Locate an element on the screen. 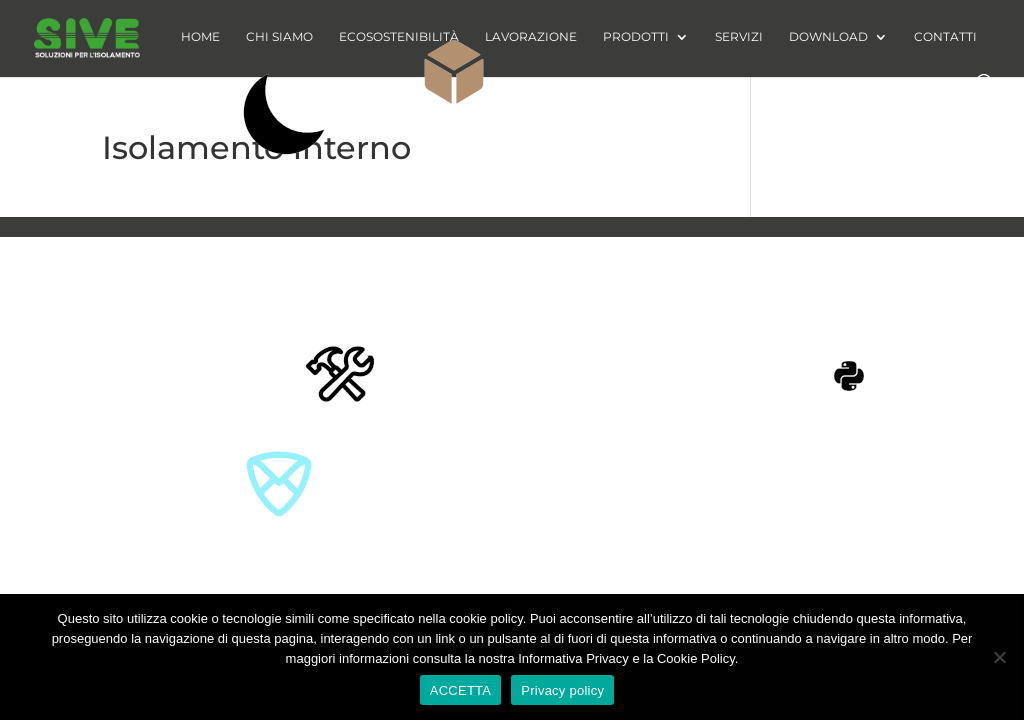 The image size is (1024, 720). toggle dark mode is located at coordinates (284, 114).